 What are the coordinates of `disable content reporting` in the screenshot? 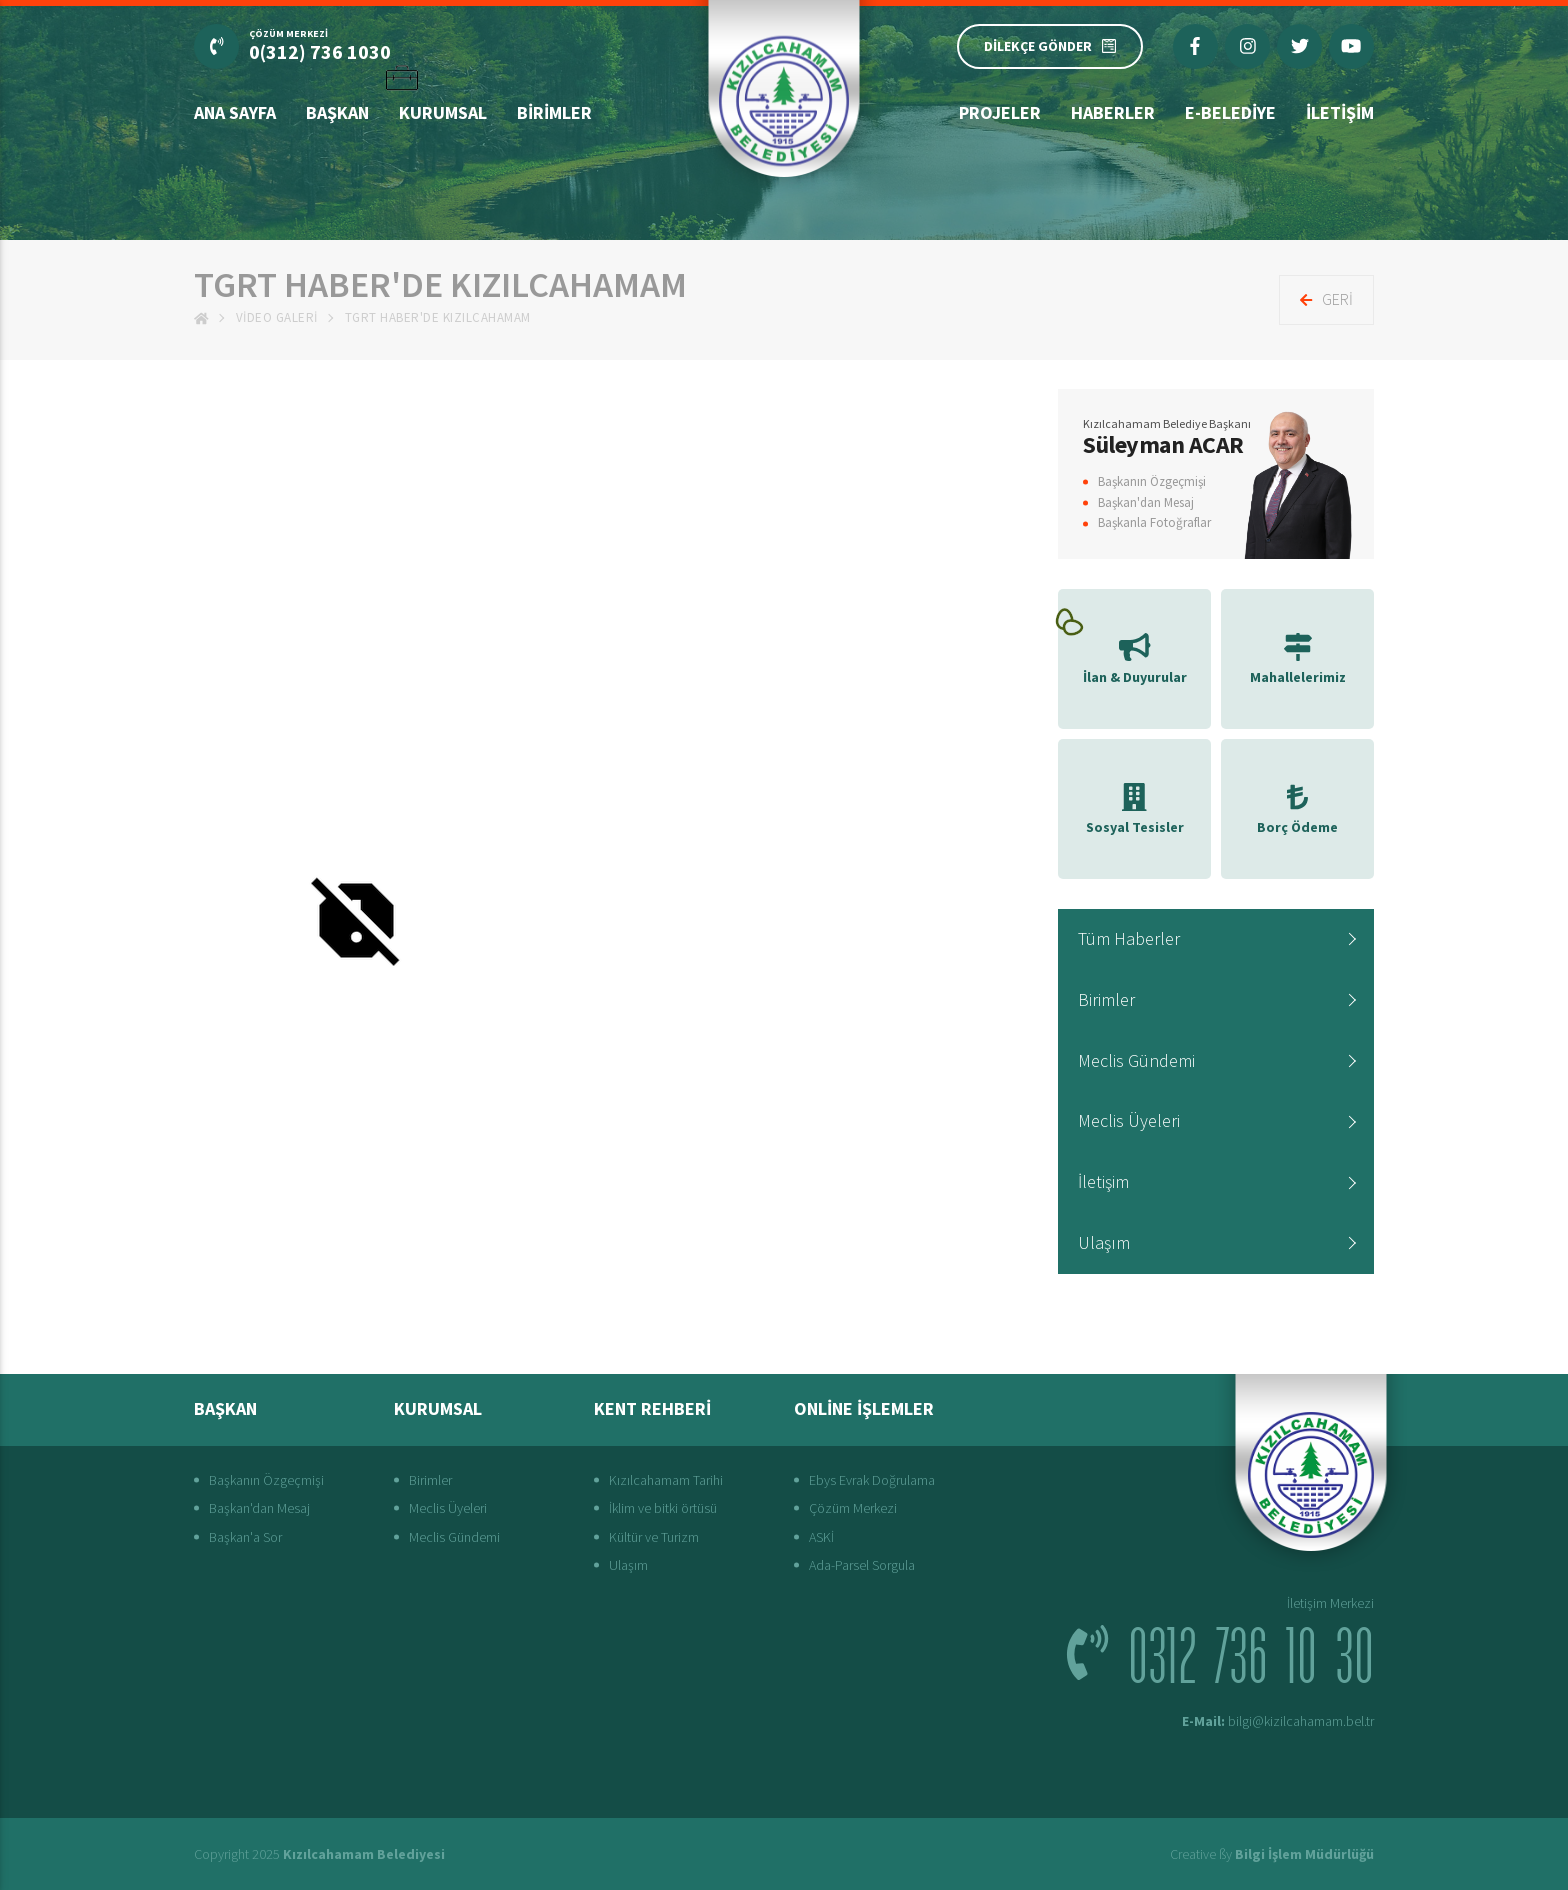 It's located at (356, 920).